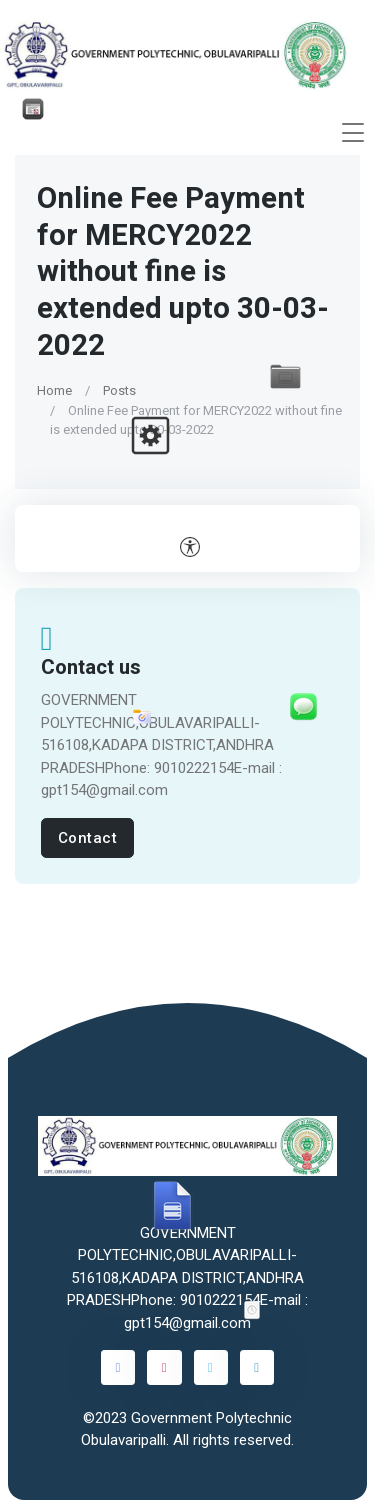  I want to click on open ticktick tasks folder, so click(142, 717).